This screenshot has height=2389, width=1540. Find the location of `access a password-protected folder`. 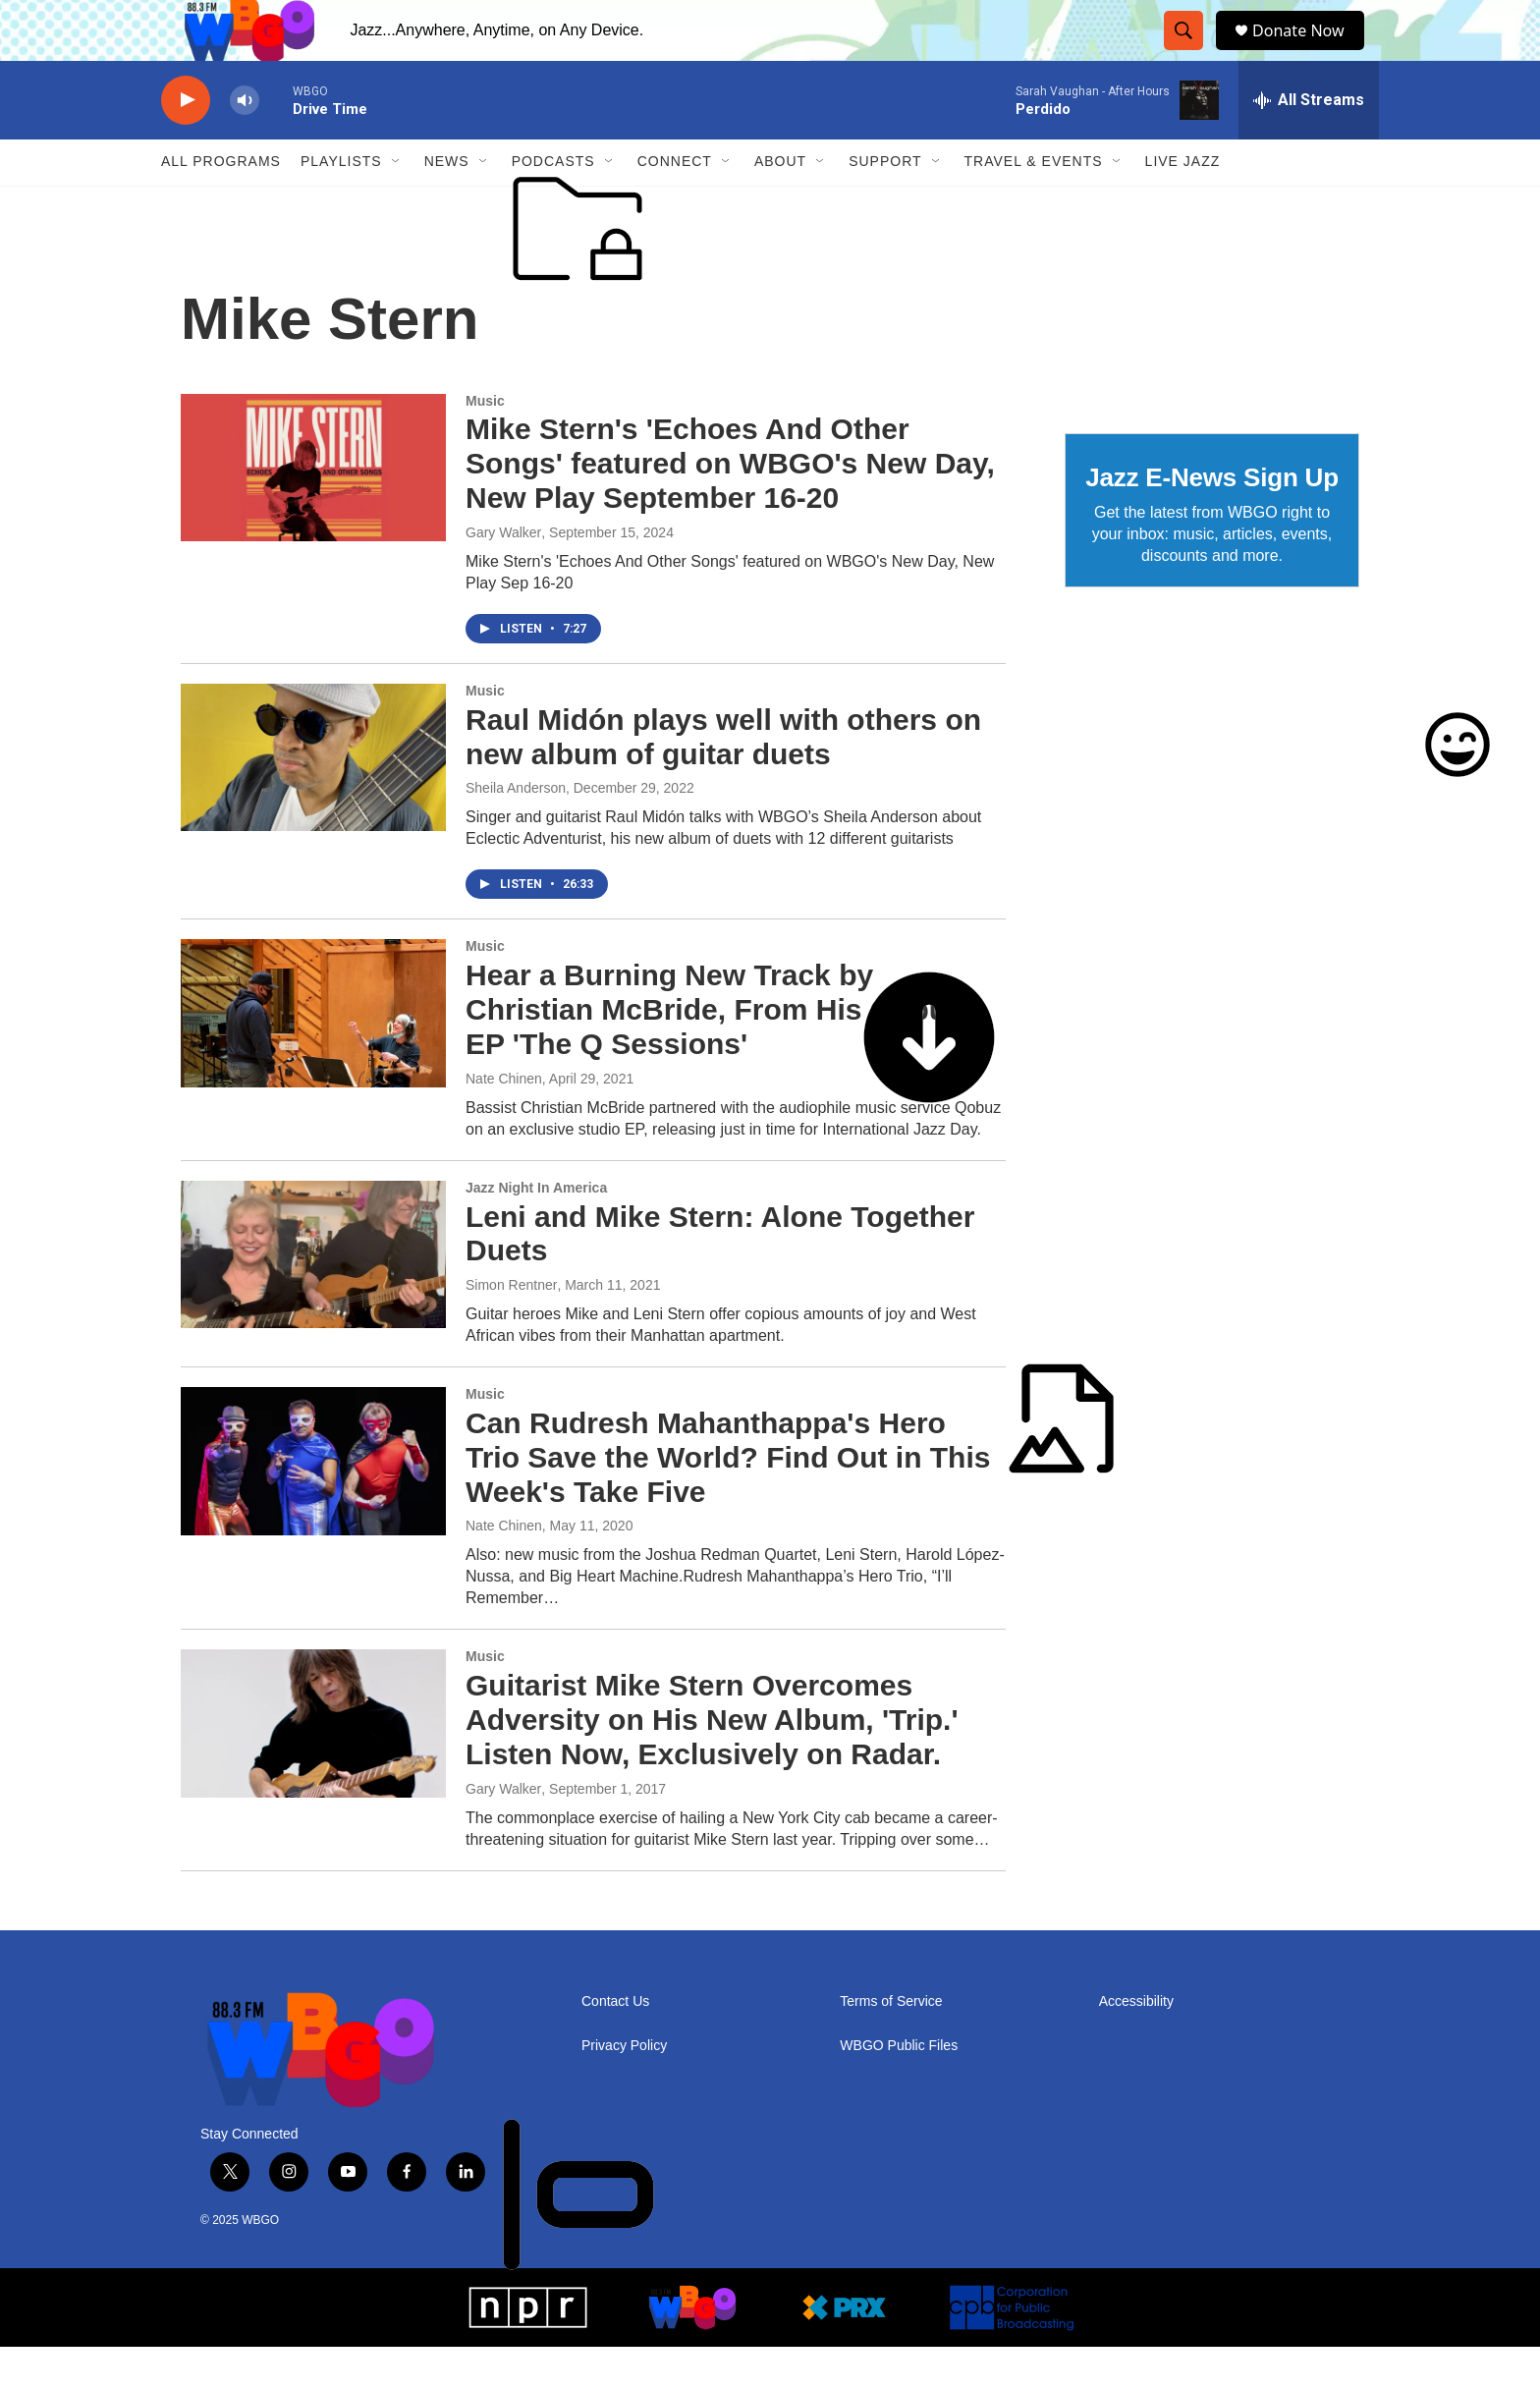

access a password-protected folder is located at coordinates (578, 226).